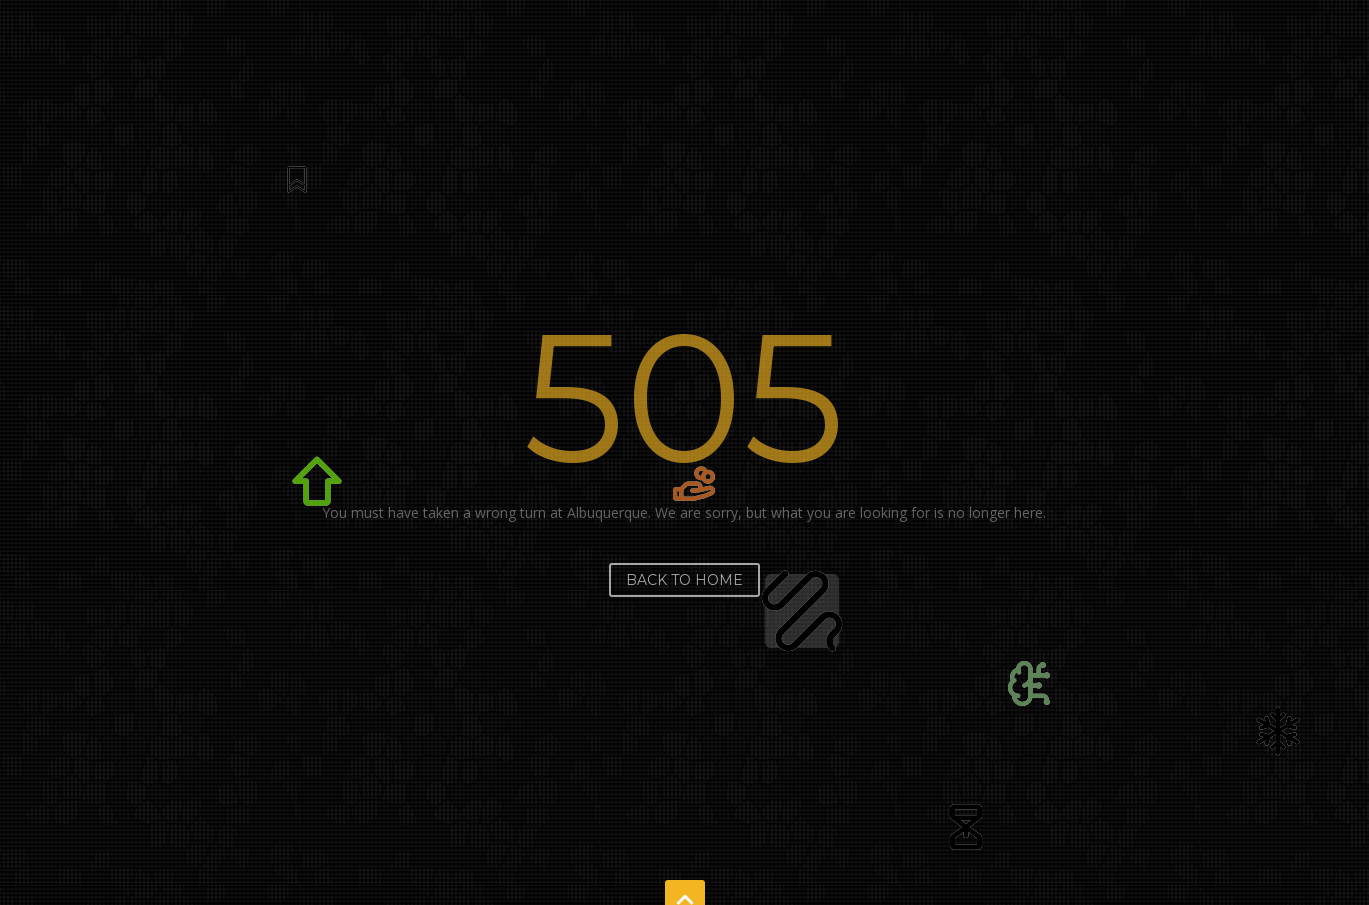  Describe the element at coordinates (695, 485) in the screenshot. I see `make a payment or donation` at that location.